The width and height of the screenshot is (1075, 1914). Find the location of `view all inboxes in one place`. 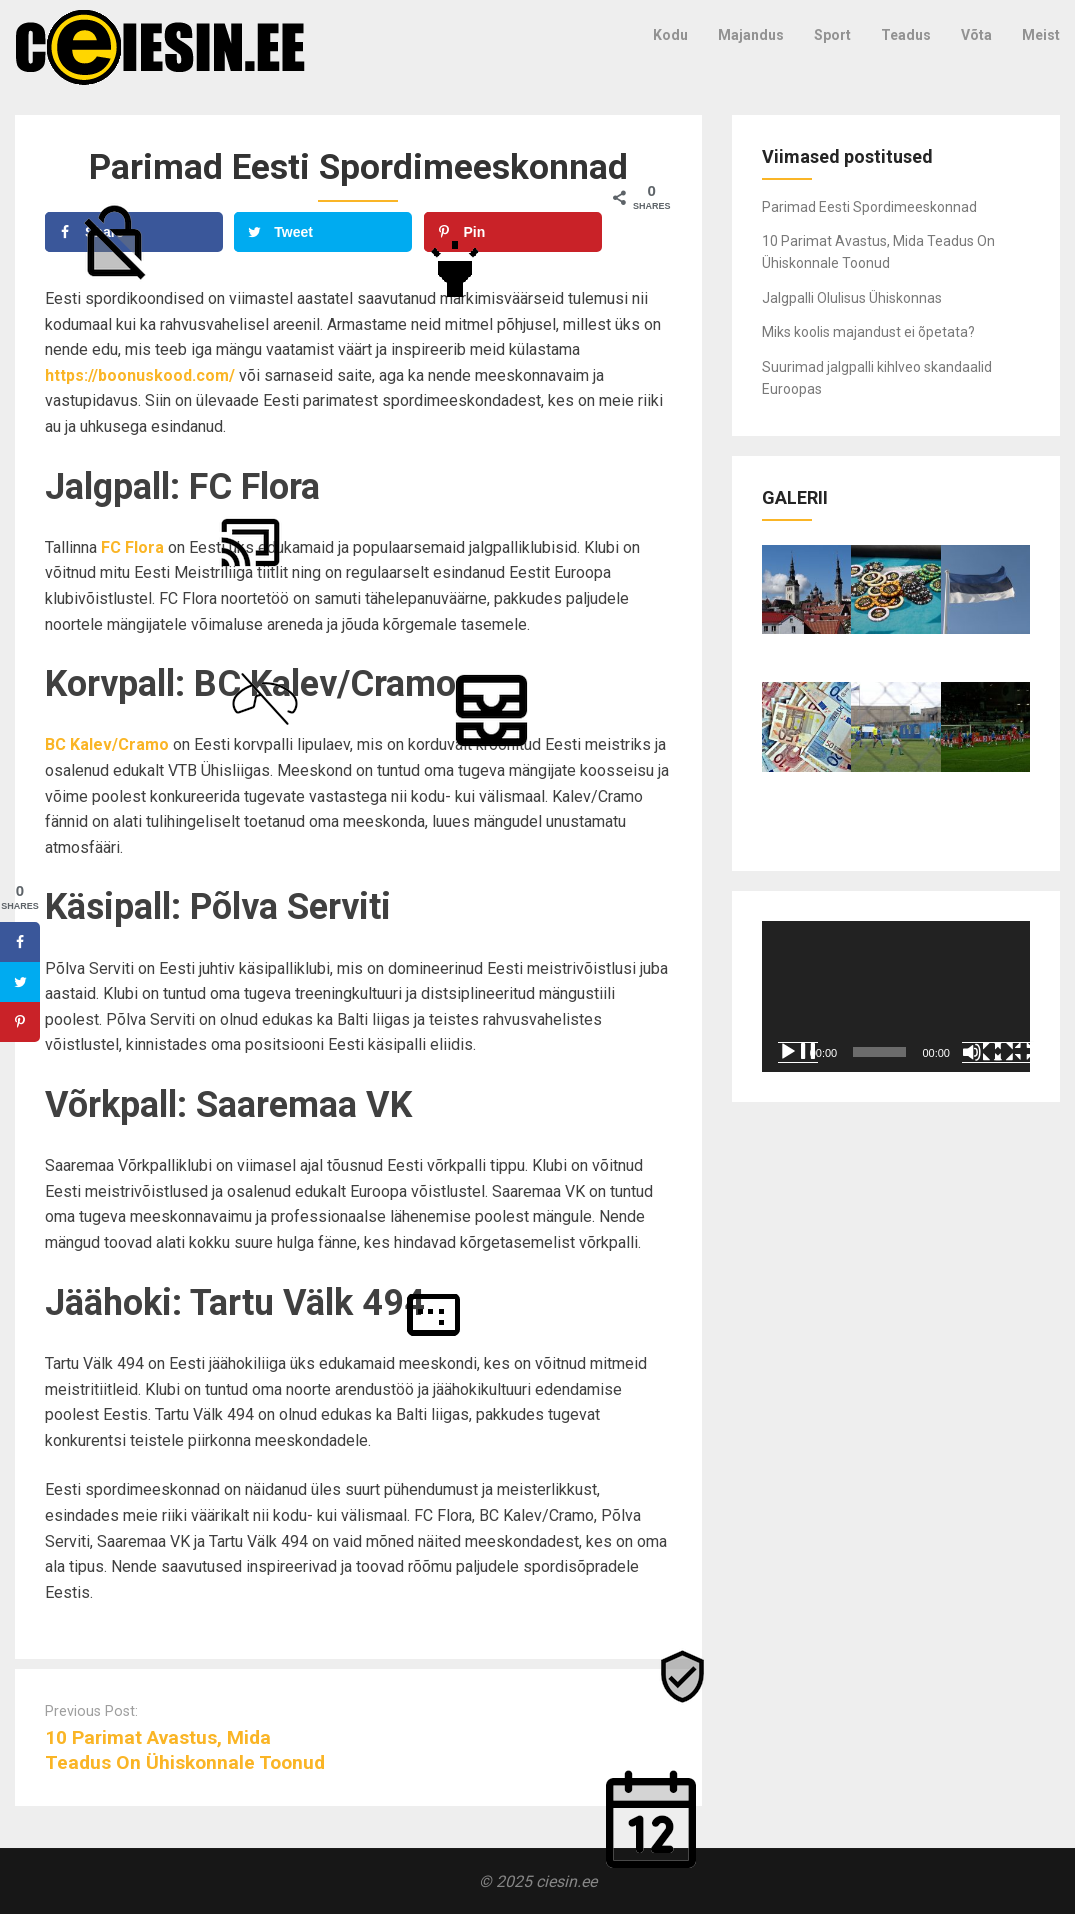

view all inboxes in one place is located at coordinates (491, 710).